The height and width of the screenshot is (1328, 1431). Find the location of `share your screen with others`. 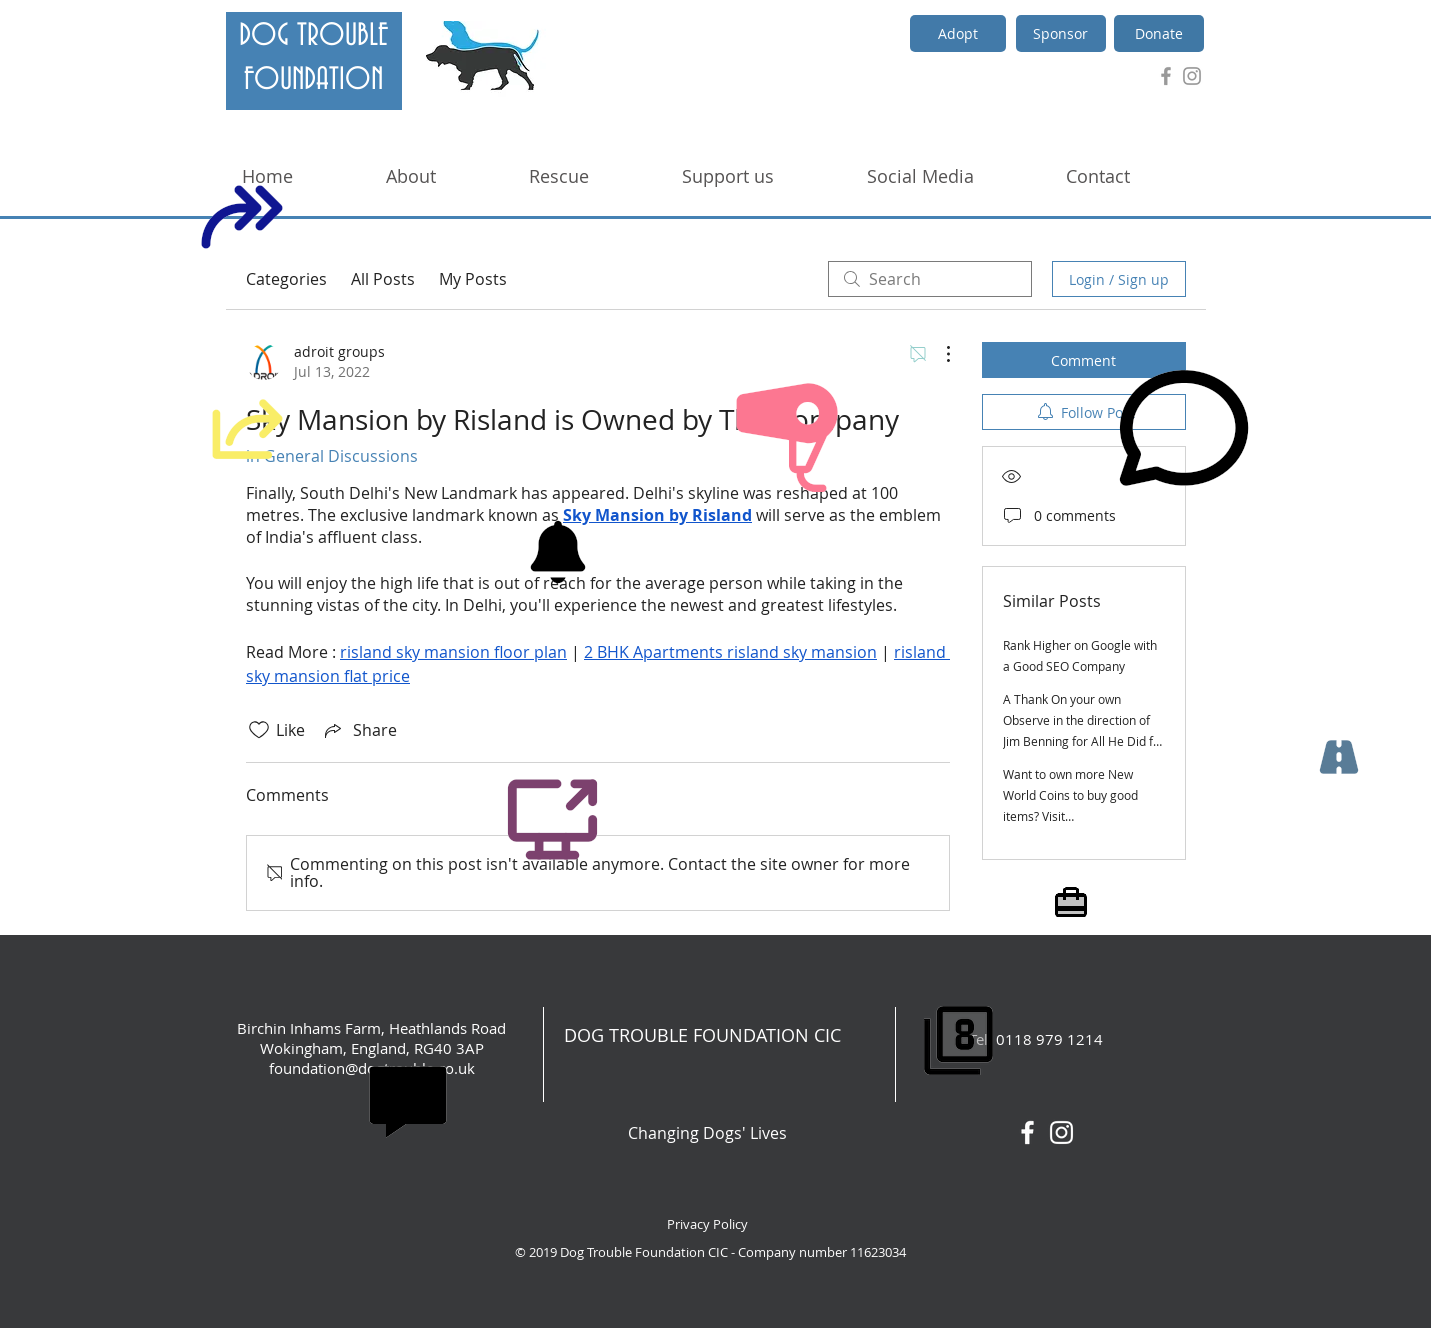

share your screen with others is located at coordinates (552, 819).